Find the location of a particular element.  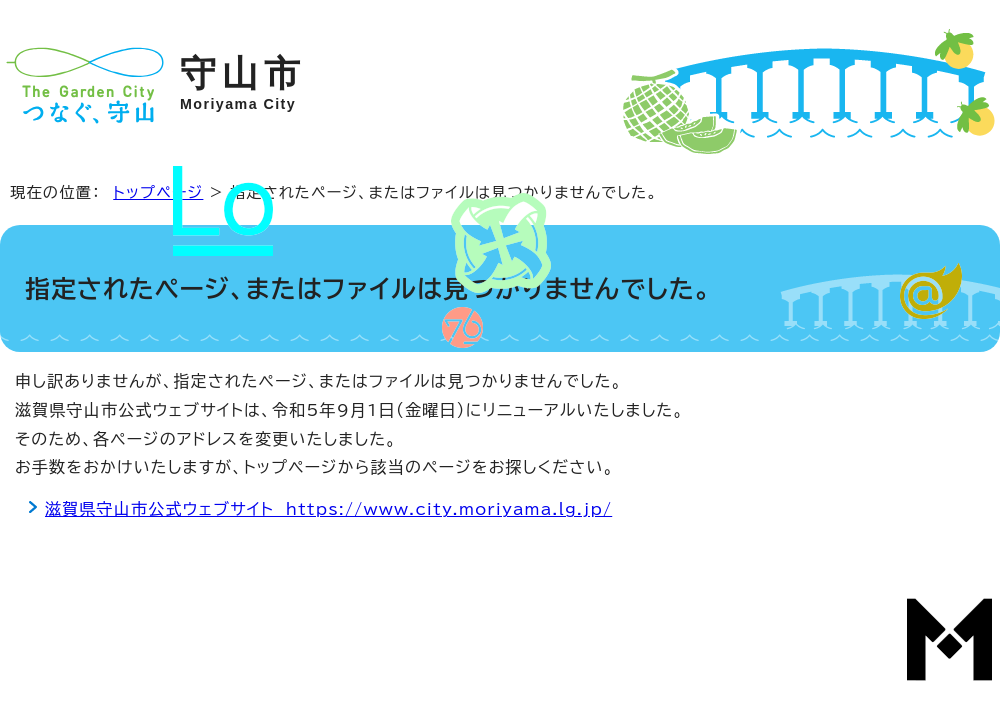

open the AnkerMake 3D printer app is located at coordinates (949, 639).